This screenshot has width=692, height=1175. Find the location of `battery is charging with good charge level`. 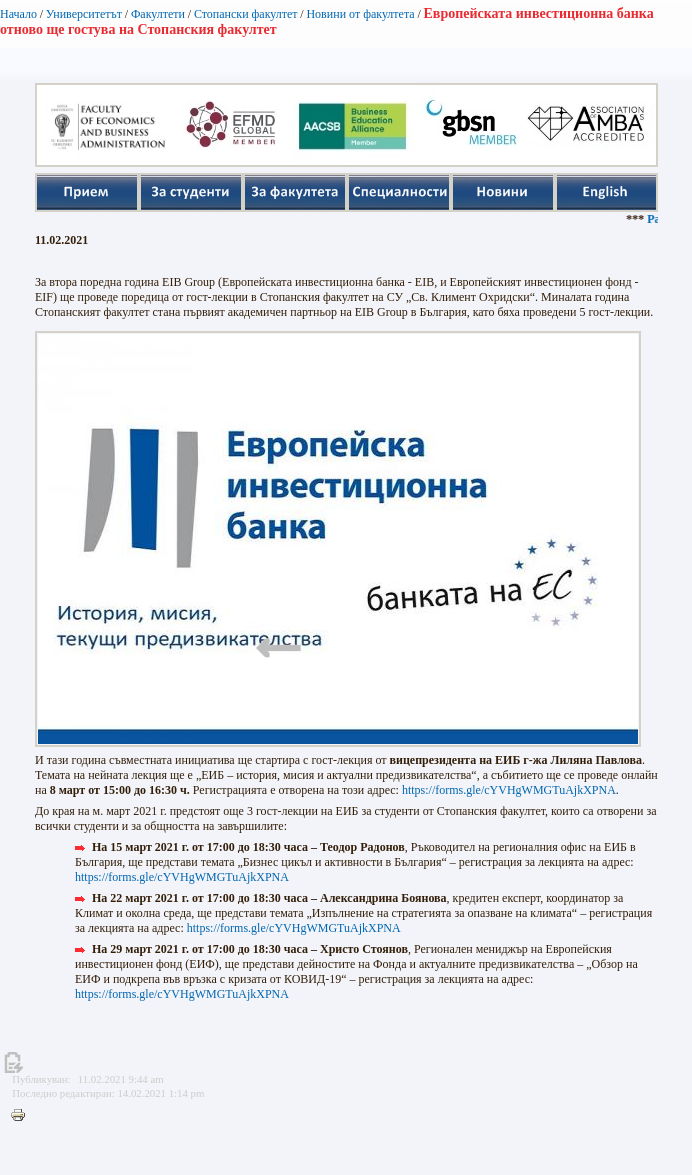

battery is charging with good charge level is located at coordinates (12, 1062).